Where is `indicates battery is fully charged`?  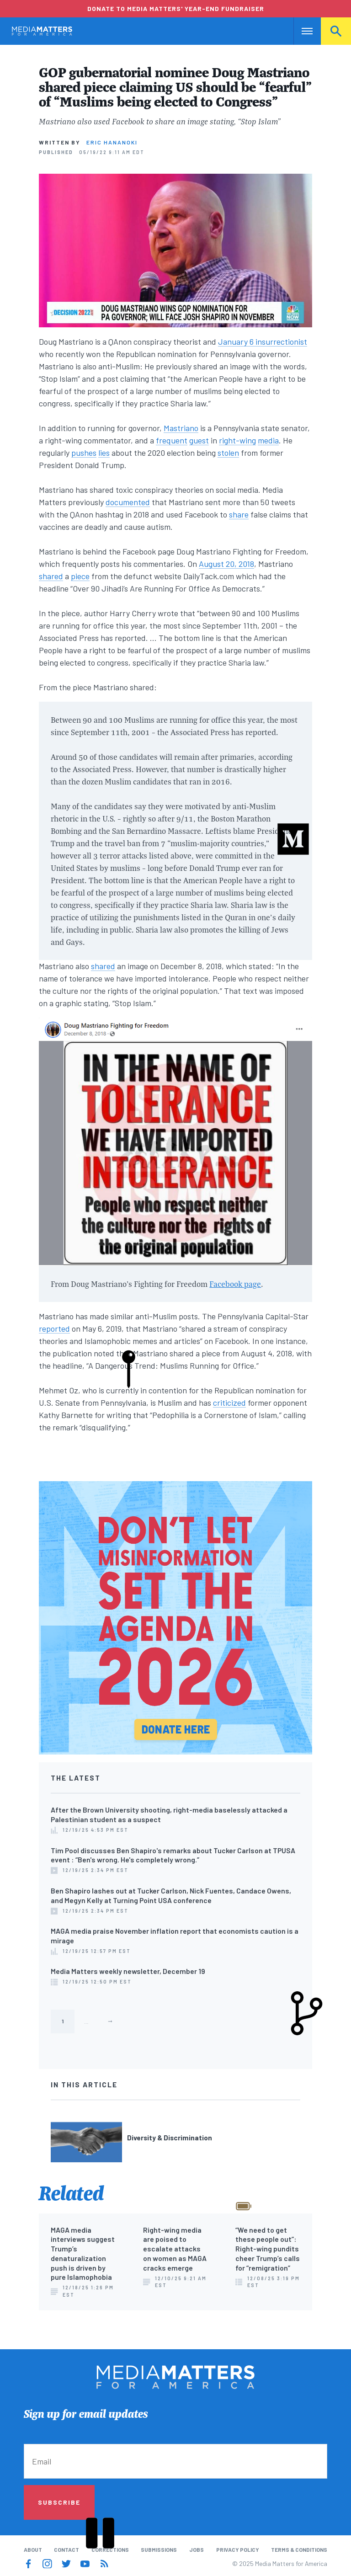 indicates battery is fully charged is located at coordinates (244, 2206).